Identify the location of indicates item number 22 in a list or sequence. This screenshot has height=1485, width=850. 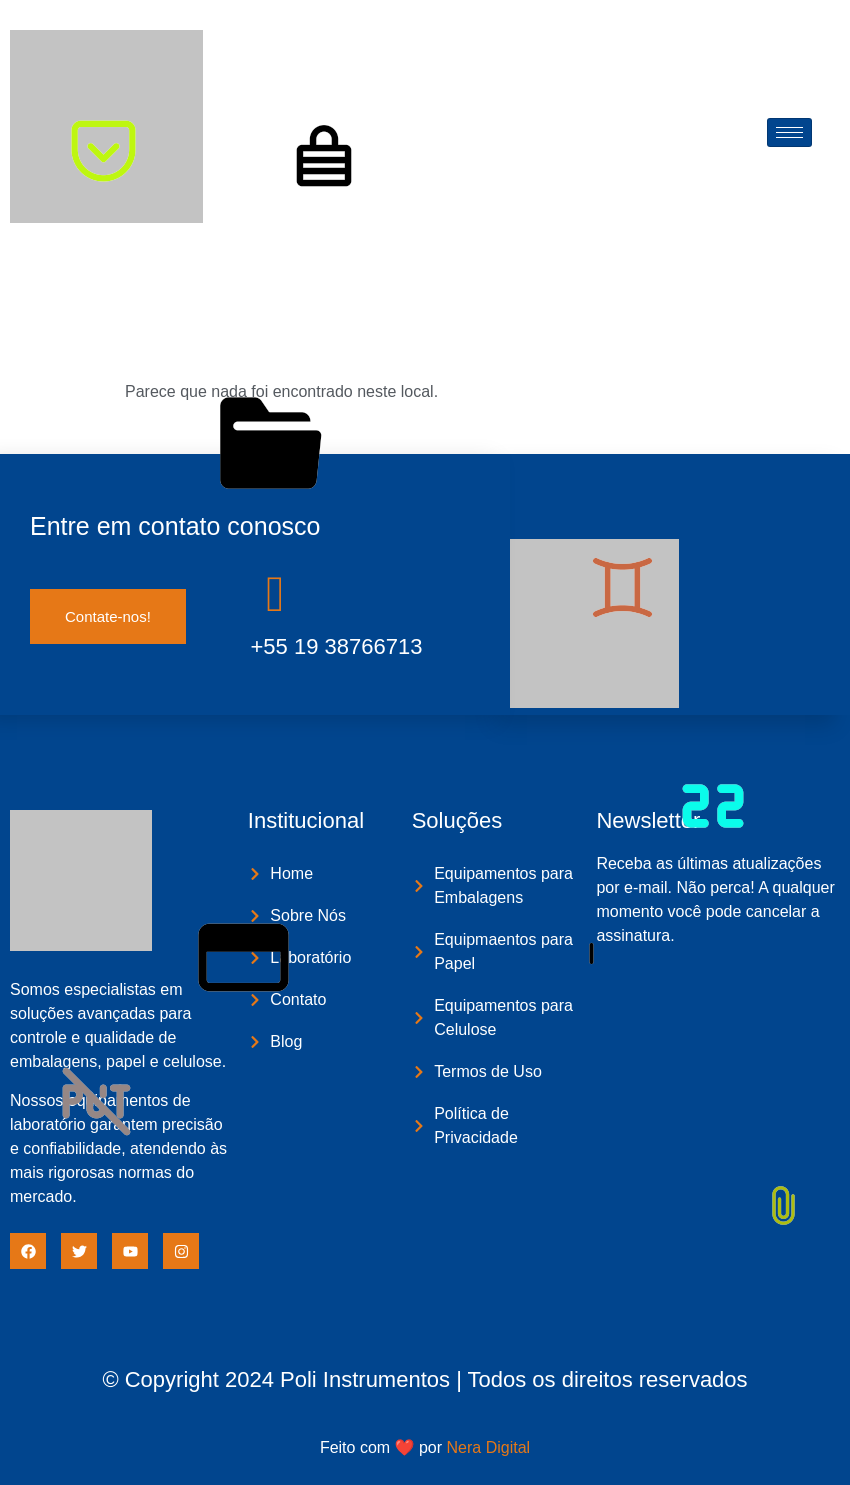
(713, 806).